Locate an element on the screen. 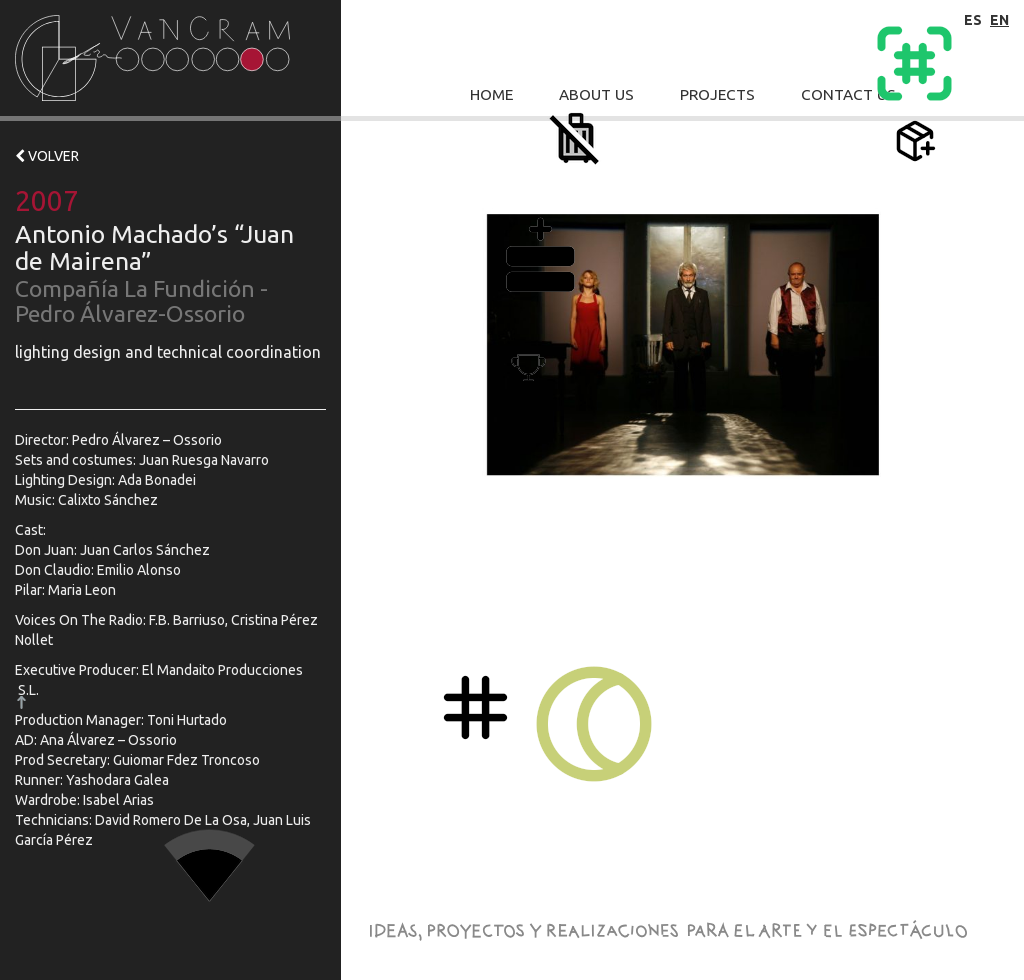 The image size is (1024, 980). indicates moderate wifi signal strength is located at coordinates (209, 864).